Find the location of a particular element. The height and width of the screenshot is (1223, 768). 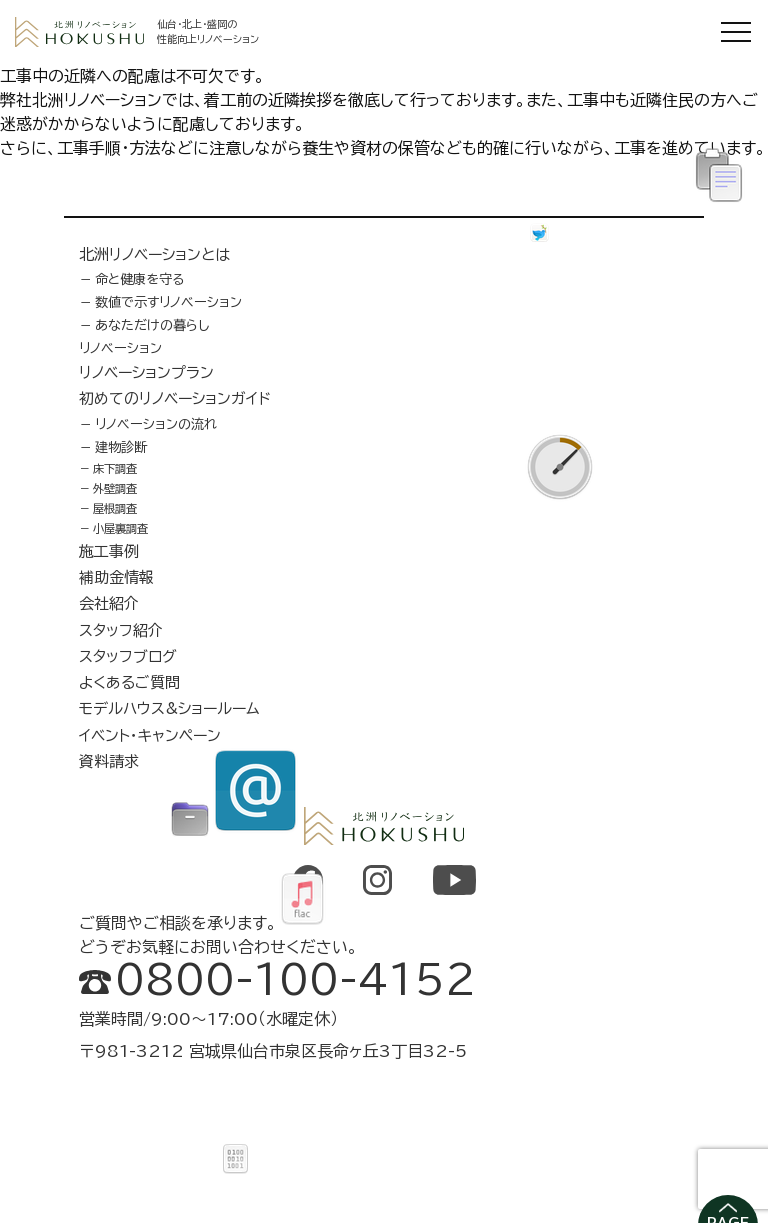

paste content from clipboard is located at coordinates (719, 175).